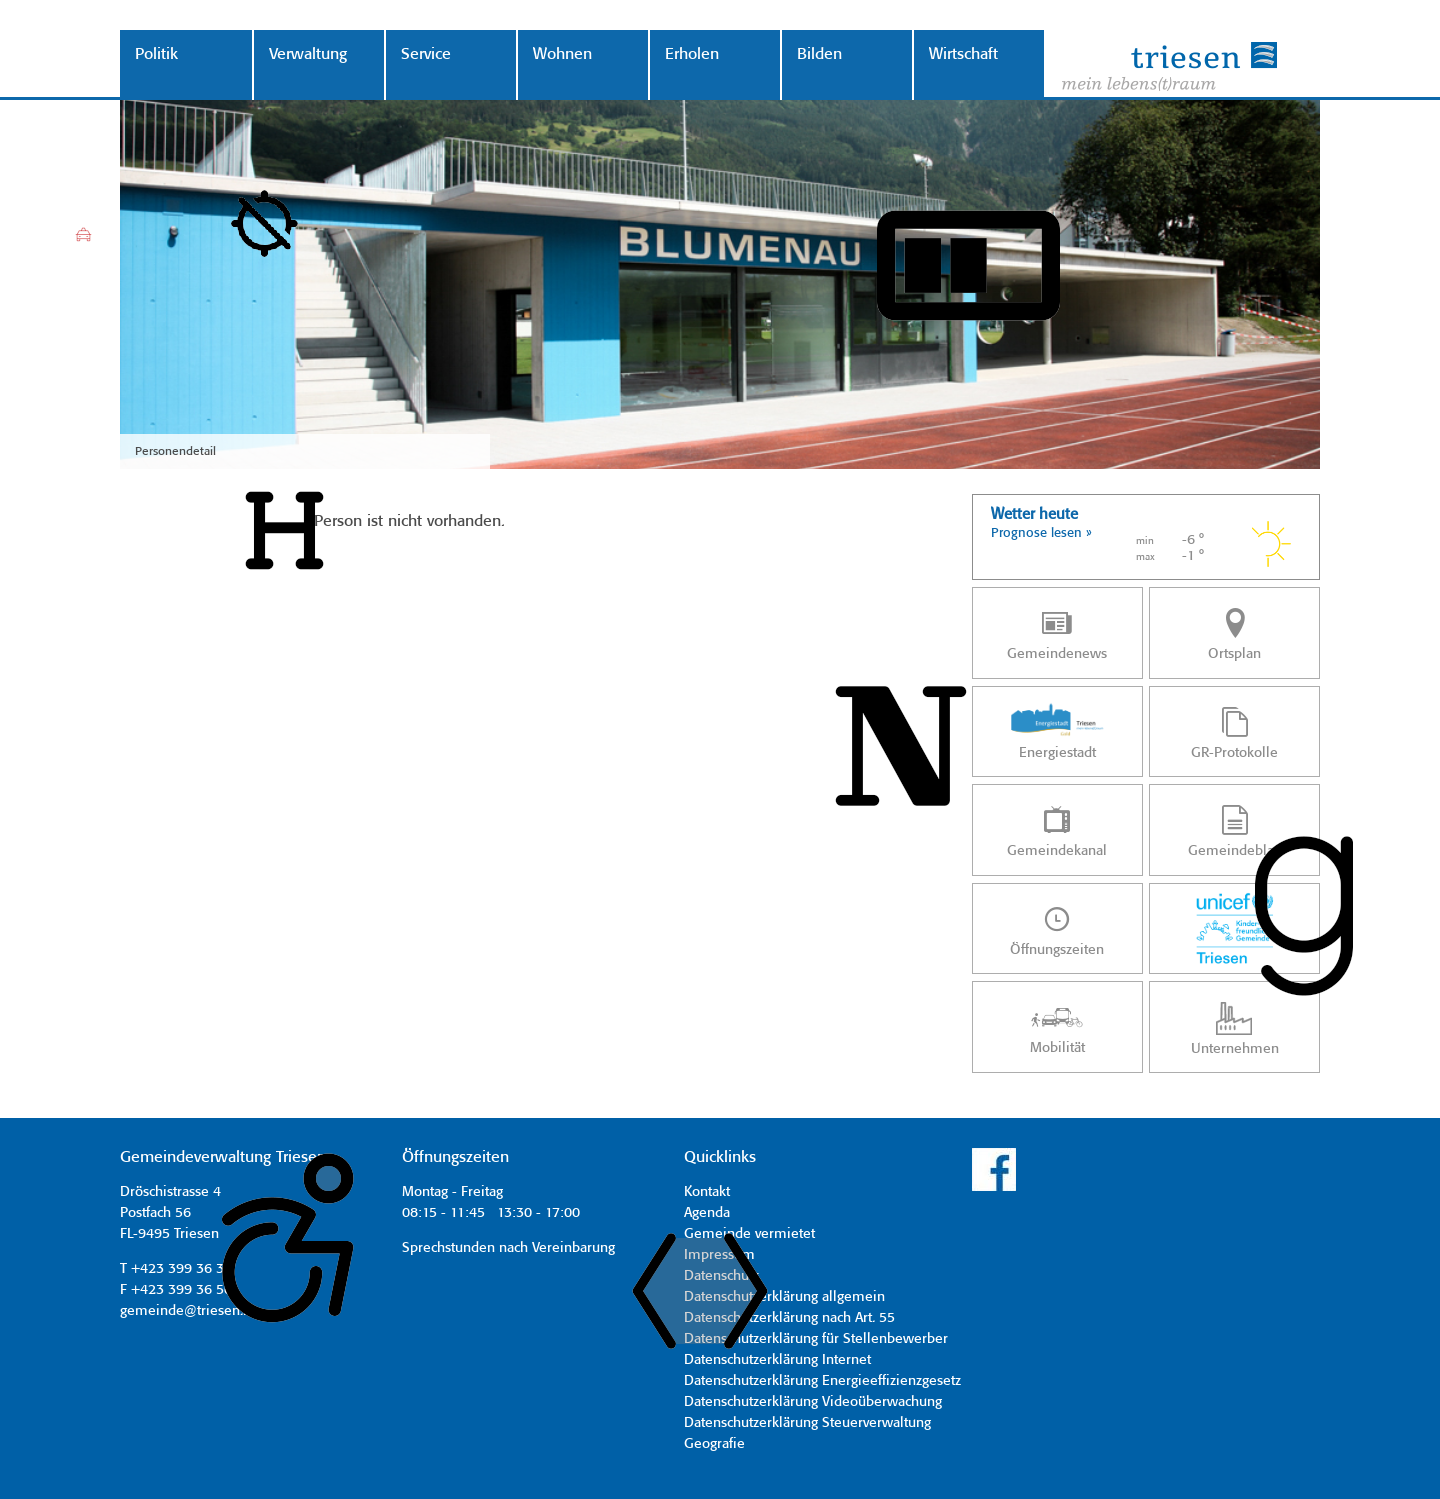  Describe the element at coordinates (700, 1291) in the screenshot. I see `view or edit source code` at that location.